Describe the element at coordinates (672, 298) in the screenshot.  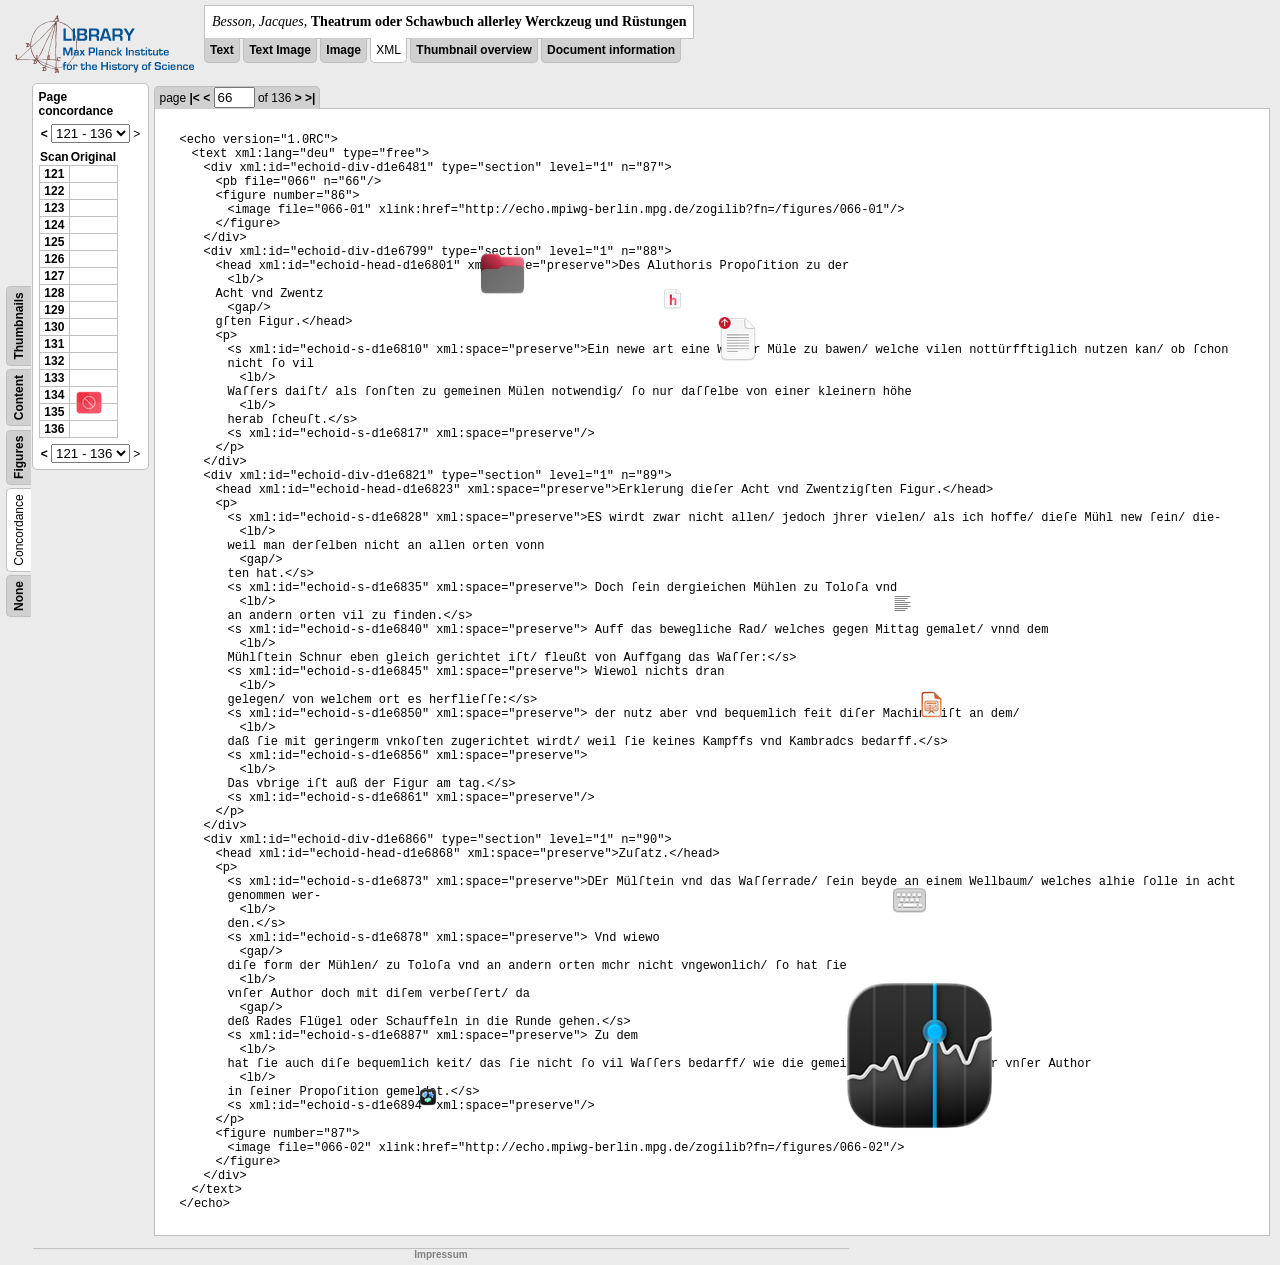
I see `c/c++ header file` at that location.